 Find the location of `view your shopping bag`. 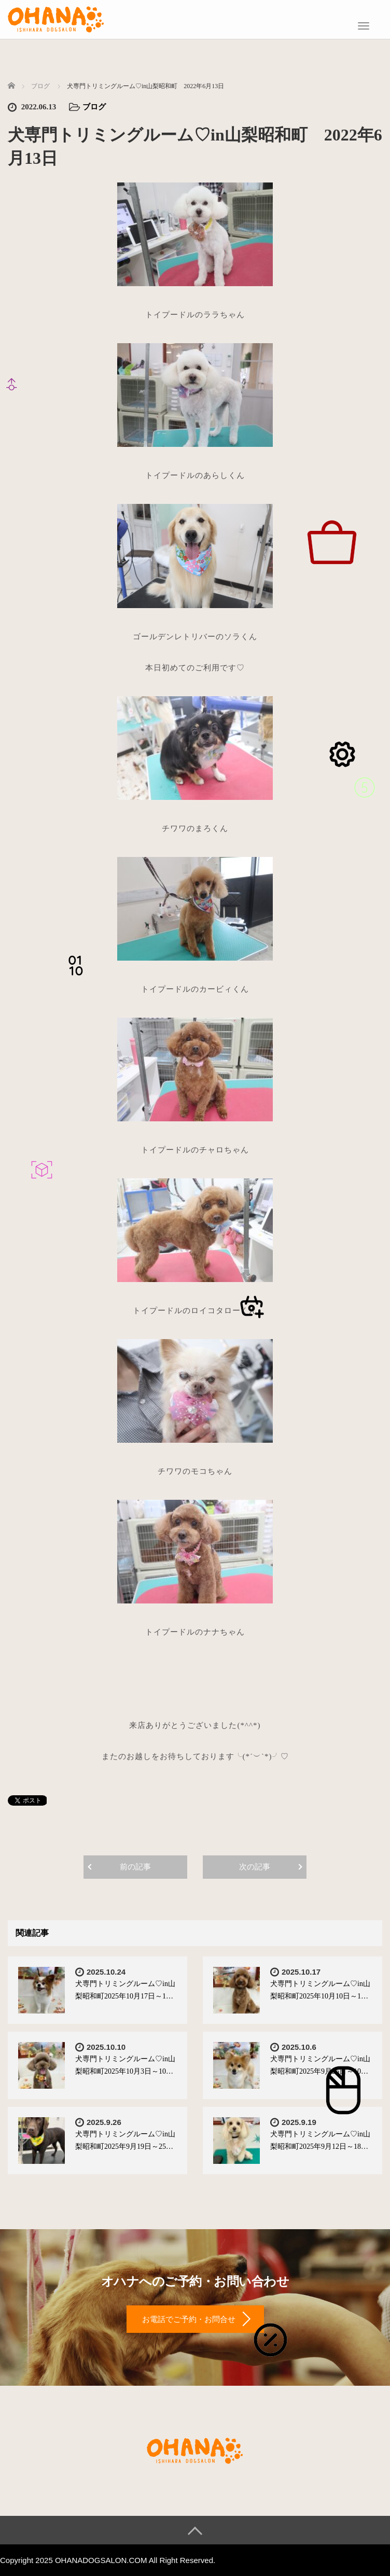

view your shopping bag is located at coordinates (332, 545).